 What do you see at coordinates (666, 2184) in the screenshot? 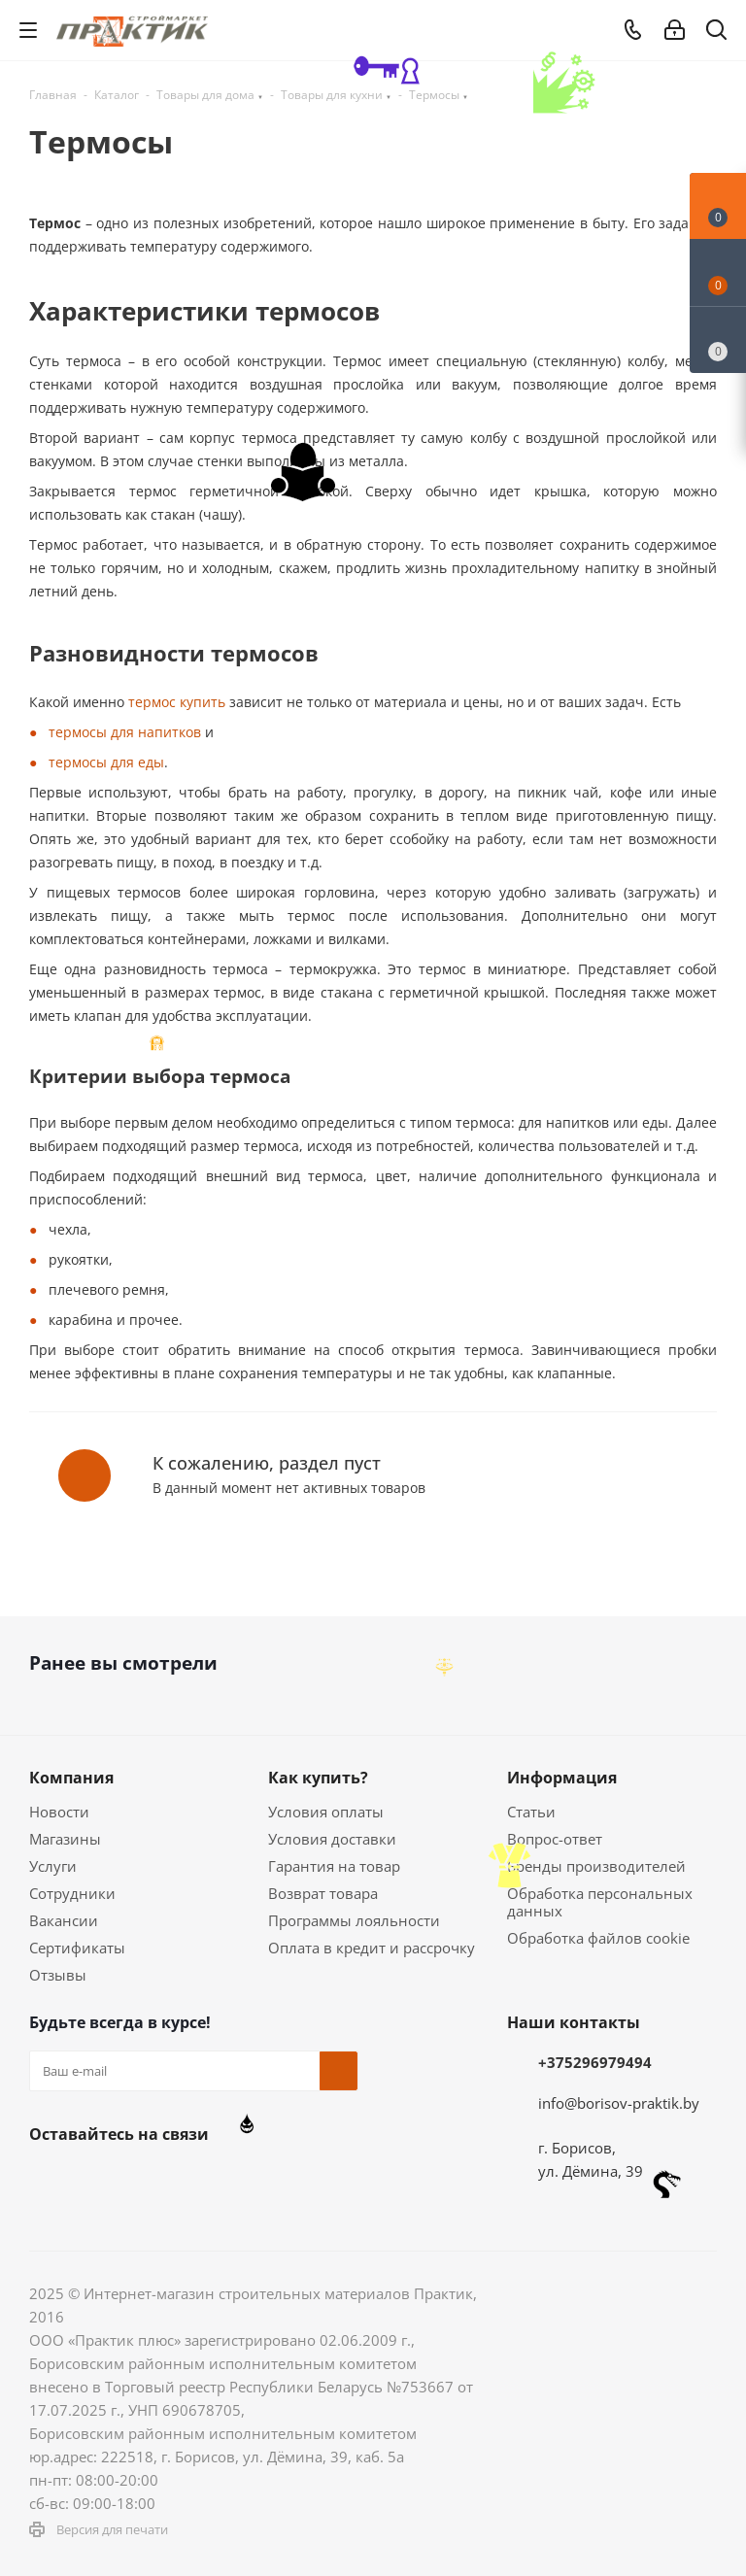
I see `select sea serpent creature in game` at bounding box center [666, 2184].